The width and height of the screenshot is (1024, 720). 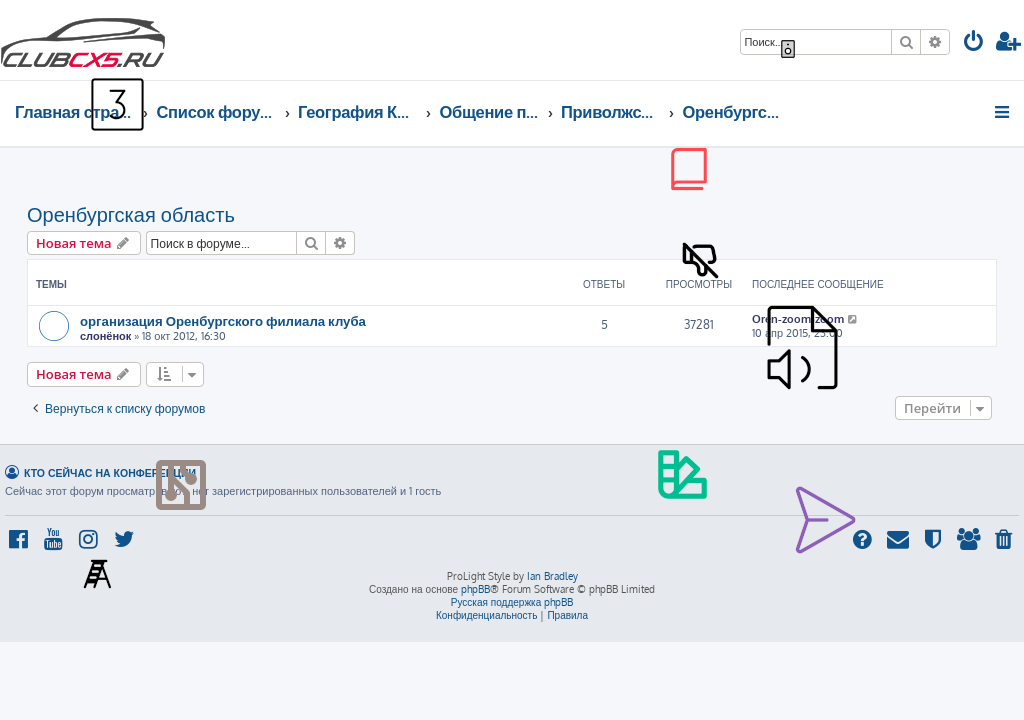 What do you see at coordinates (700, 260) in the screenshot?
I see `dislike feature is disabled or unavailable` at bounding box center [700, 260].